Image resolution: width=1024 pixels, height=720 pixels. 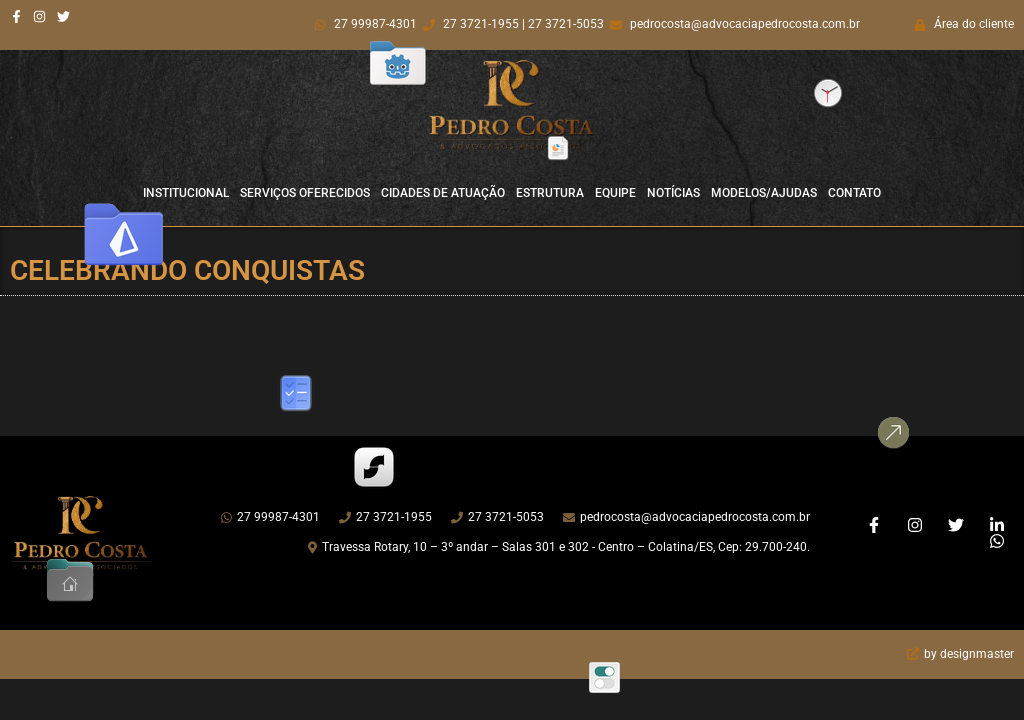 What do you see at coordinates (70, 580) in the screenshot?
I see `access your home folder` at bounding box center [70, 580].